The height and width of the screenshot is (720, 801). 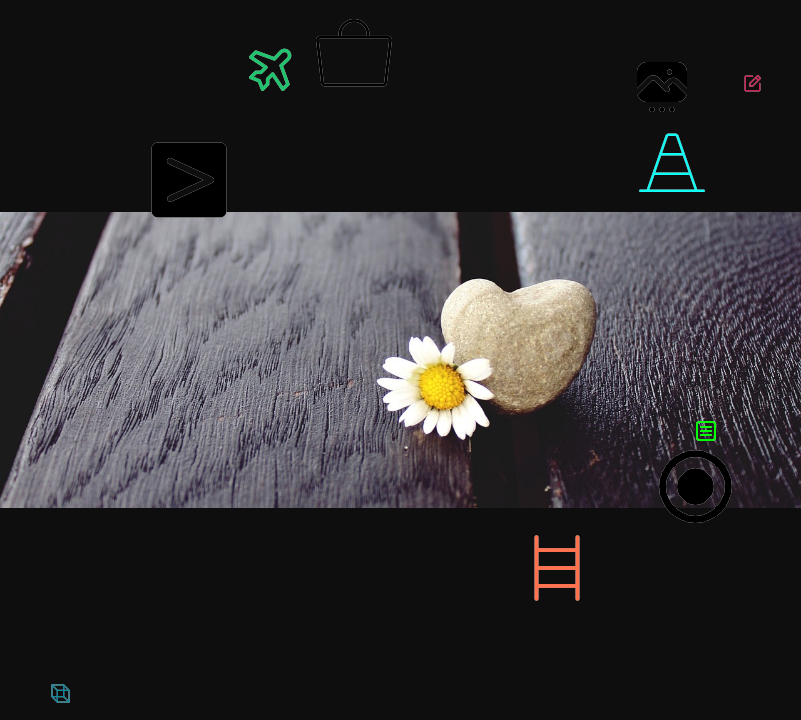 I want to click on view instant photos or polaroid-style images, so click(x=662, y=87).